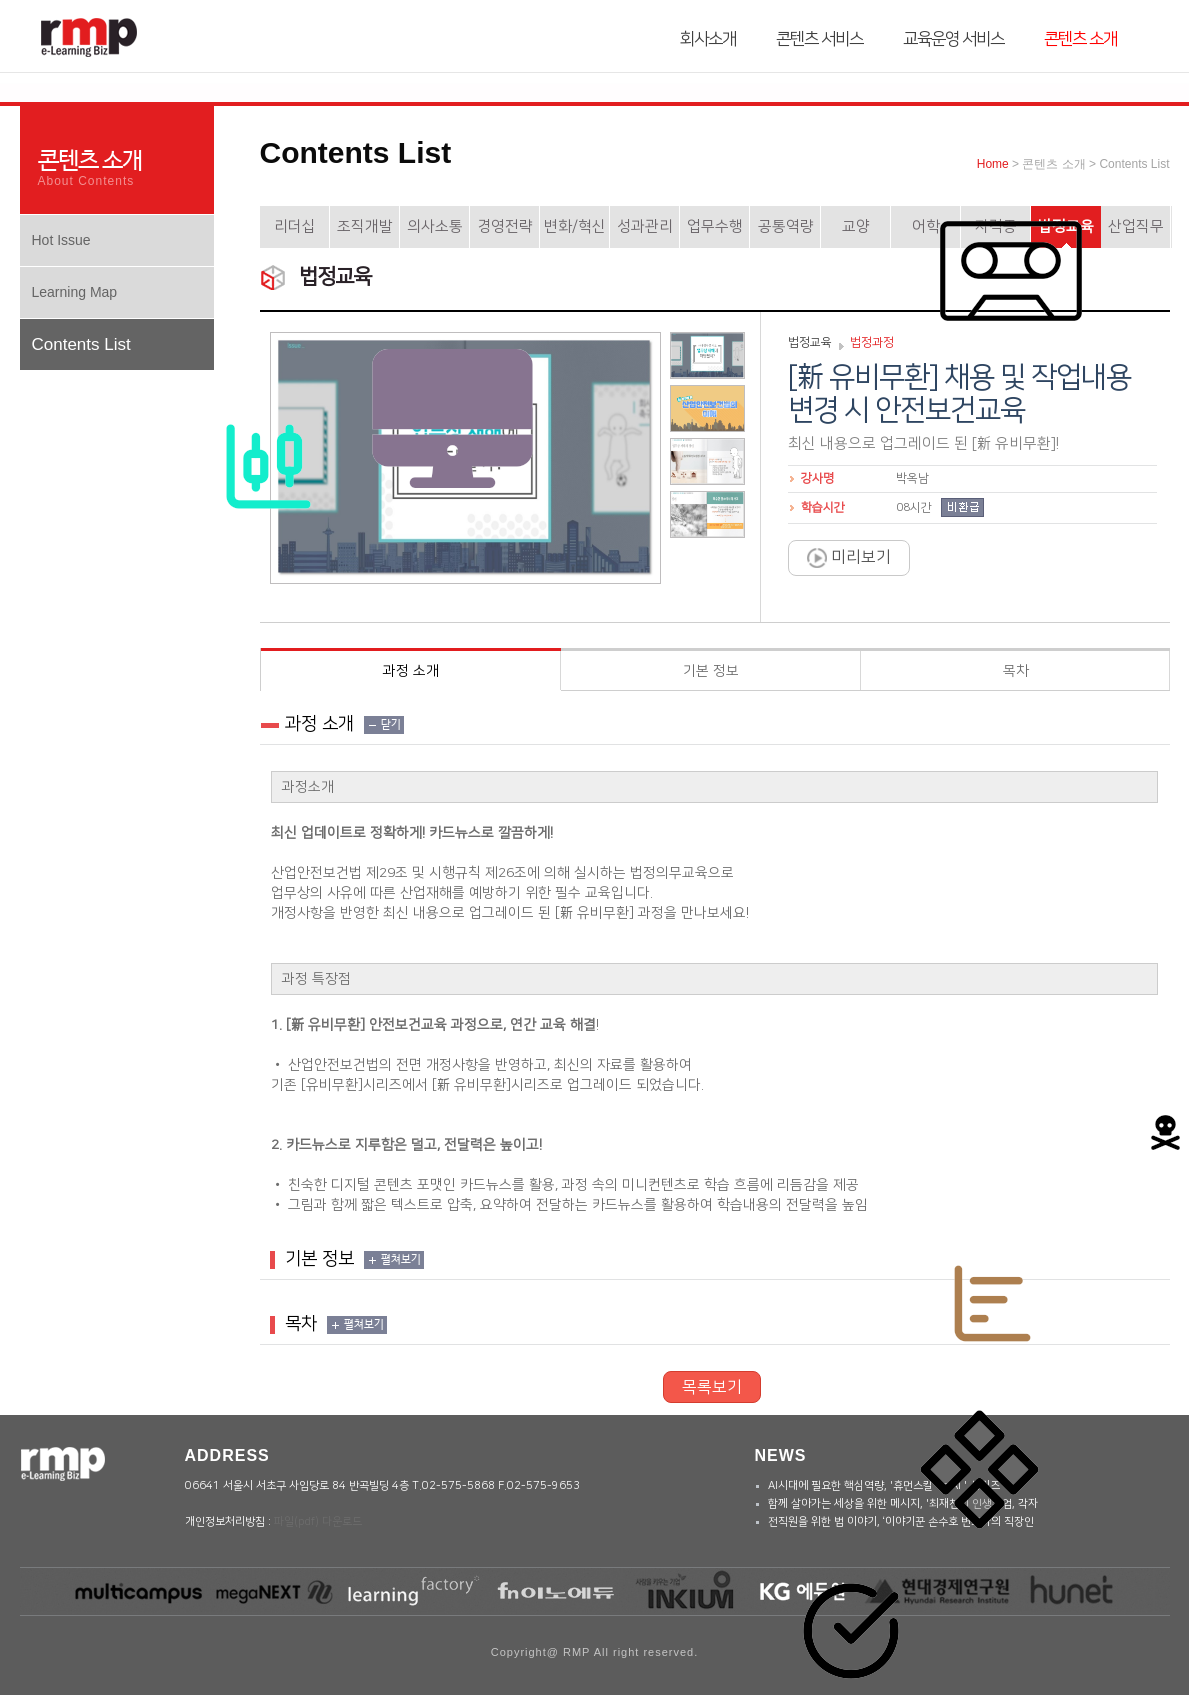 This screenshot has width=1189, height=1695. What do you see at coordinates (268, 466) in the screenshot?
I see `view candlestick chart for stock or crypto trading` at bounding box center [268, 466].